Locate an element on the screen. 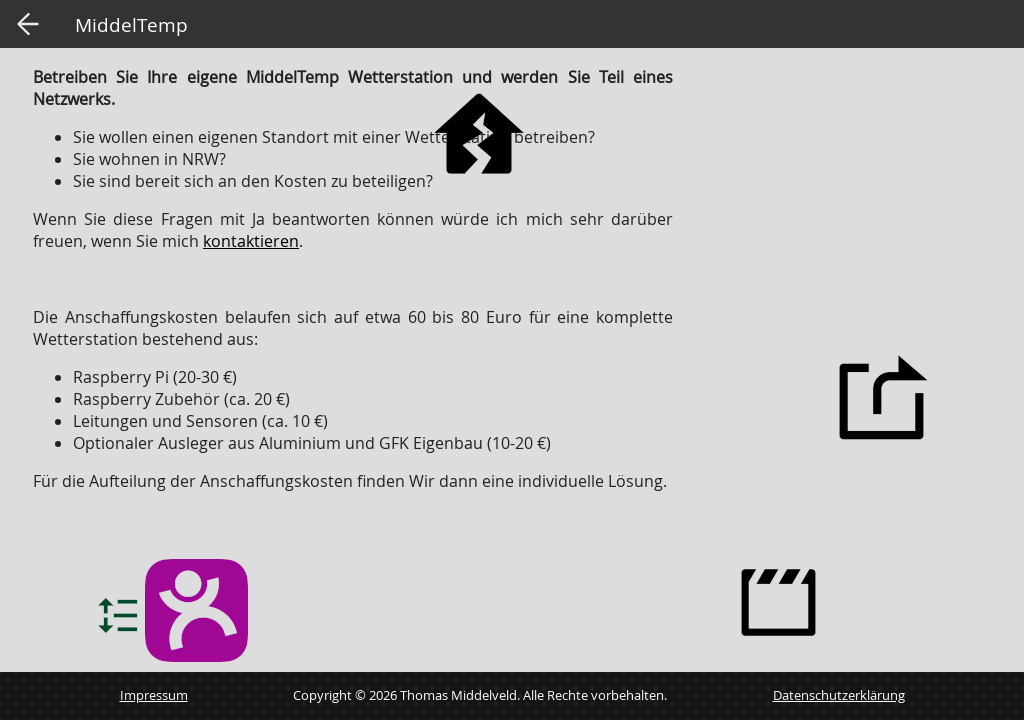 Image resolution: width=1024 pixels, height=720 pixels. adjust line height or text spacing is located at coordinates (119, 615).